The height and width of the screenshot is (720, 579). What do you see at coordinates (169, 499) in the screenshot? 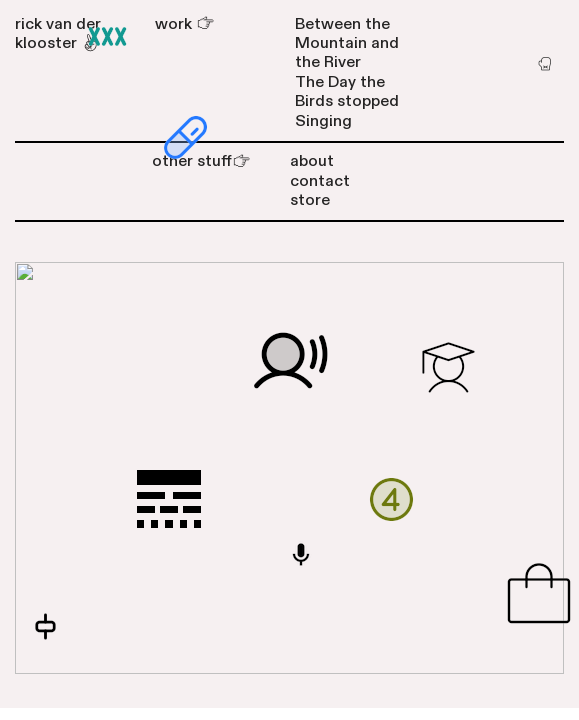
I see `change text line spacing or density` at bounding box center [169, 499].